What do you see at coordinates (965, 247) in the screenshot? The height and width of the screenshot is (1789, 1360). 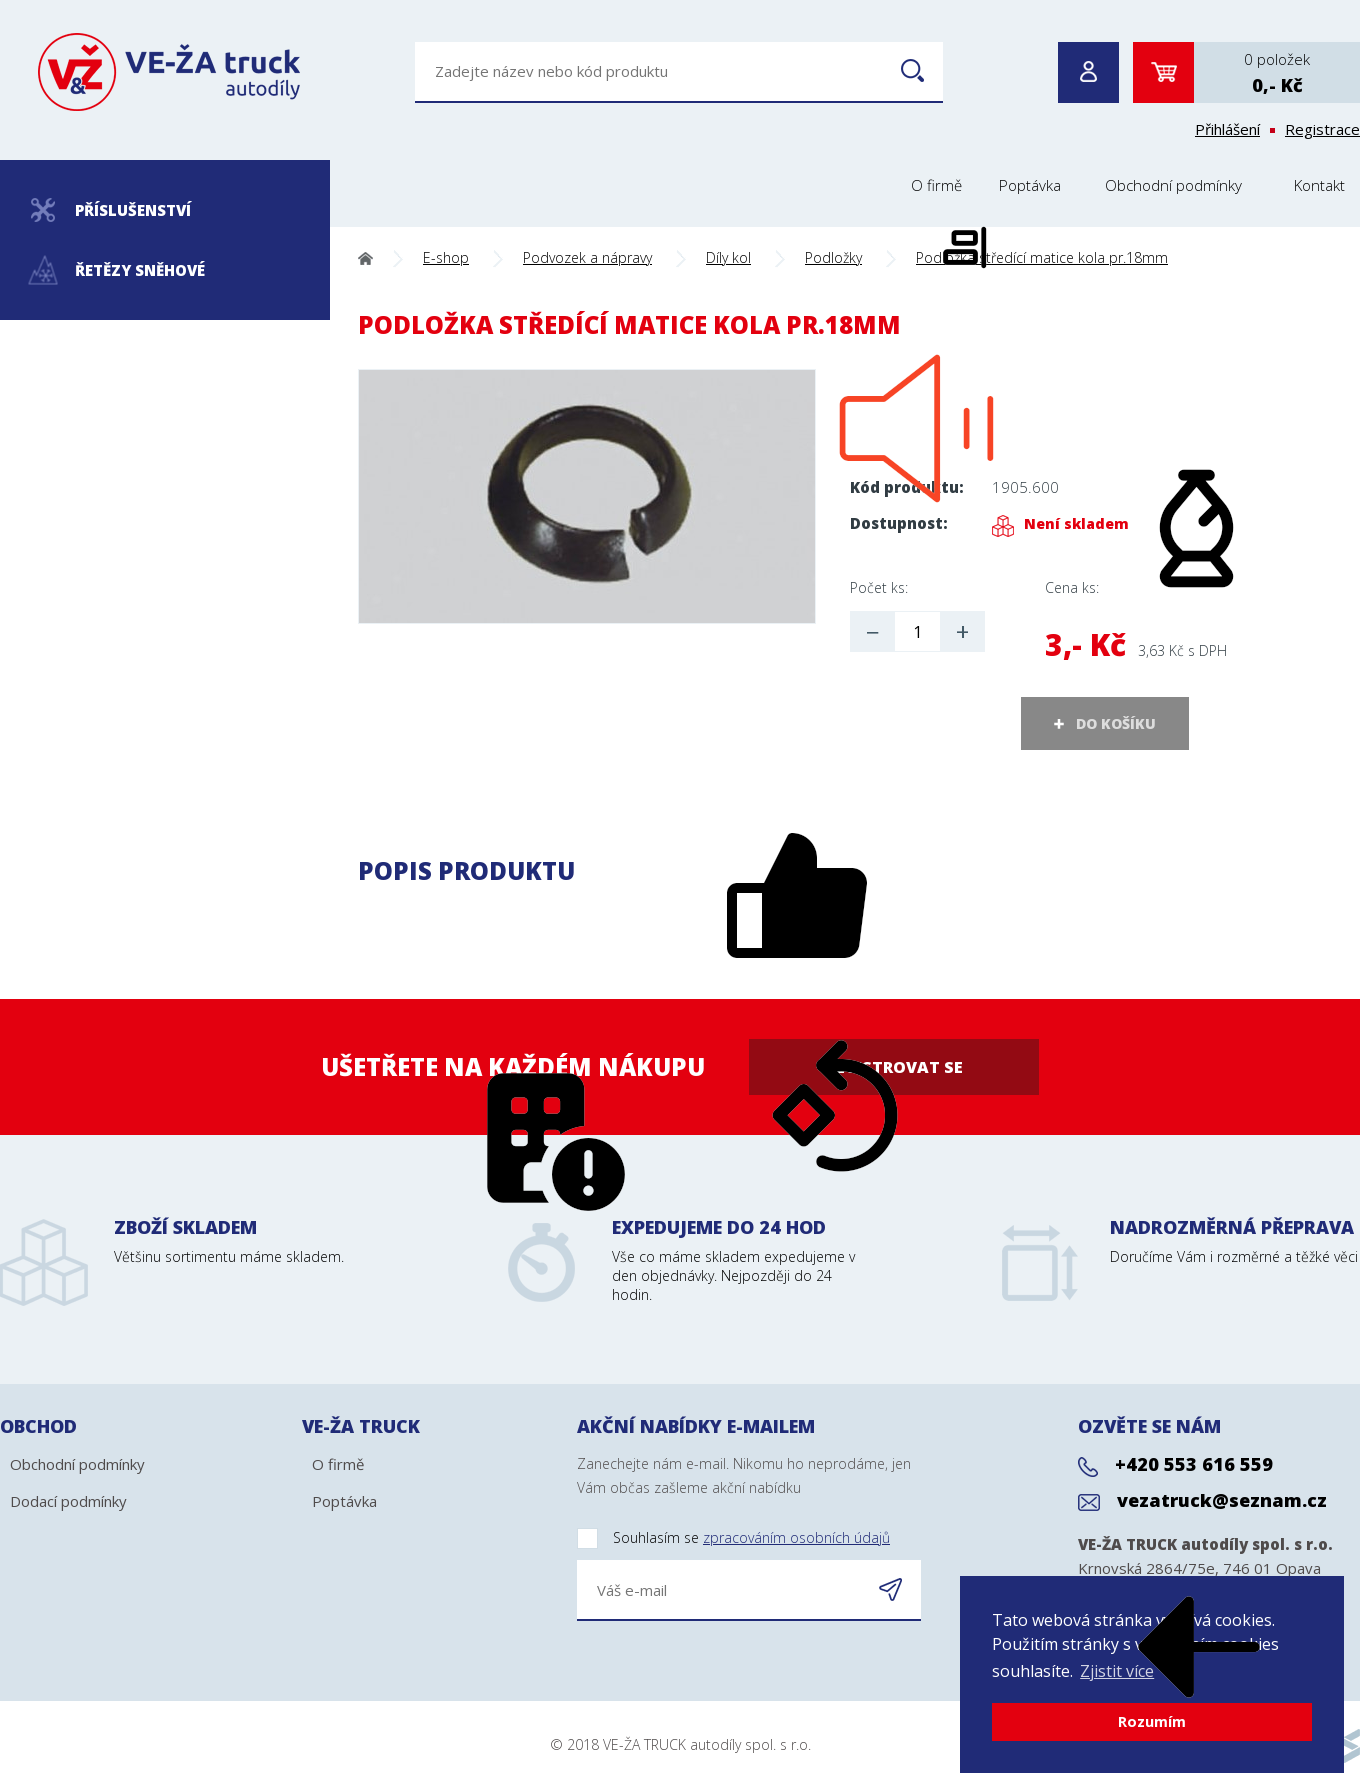 I see `align text to the right` at bounding box center [965, 247].